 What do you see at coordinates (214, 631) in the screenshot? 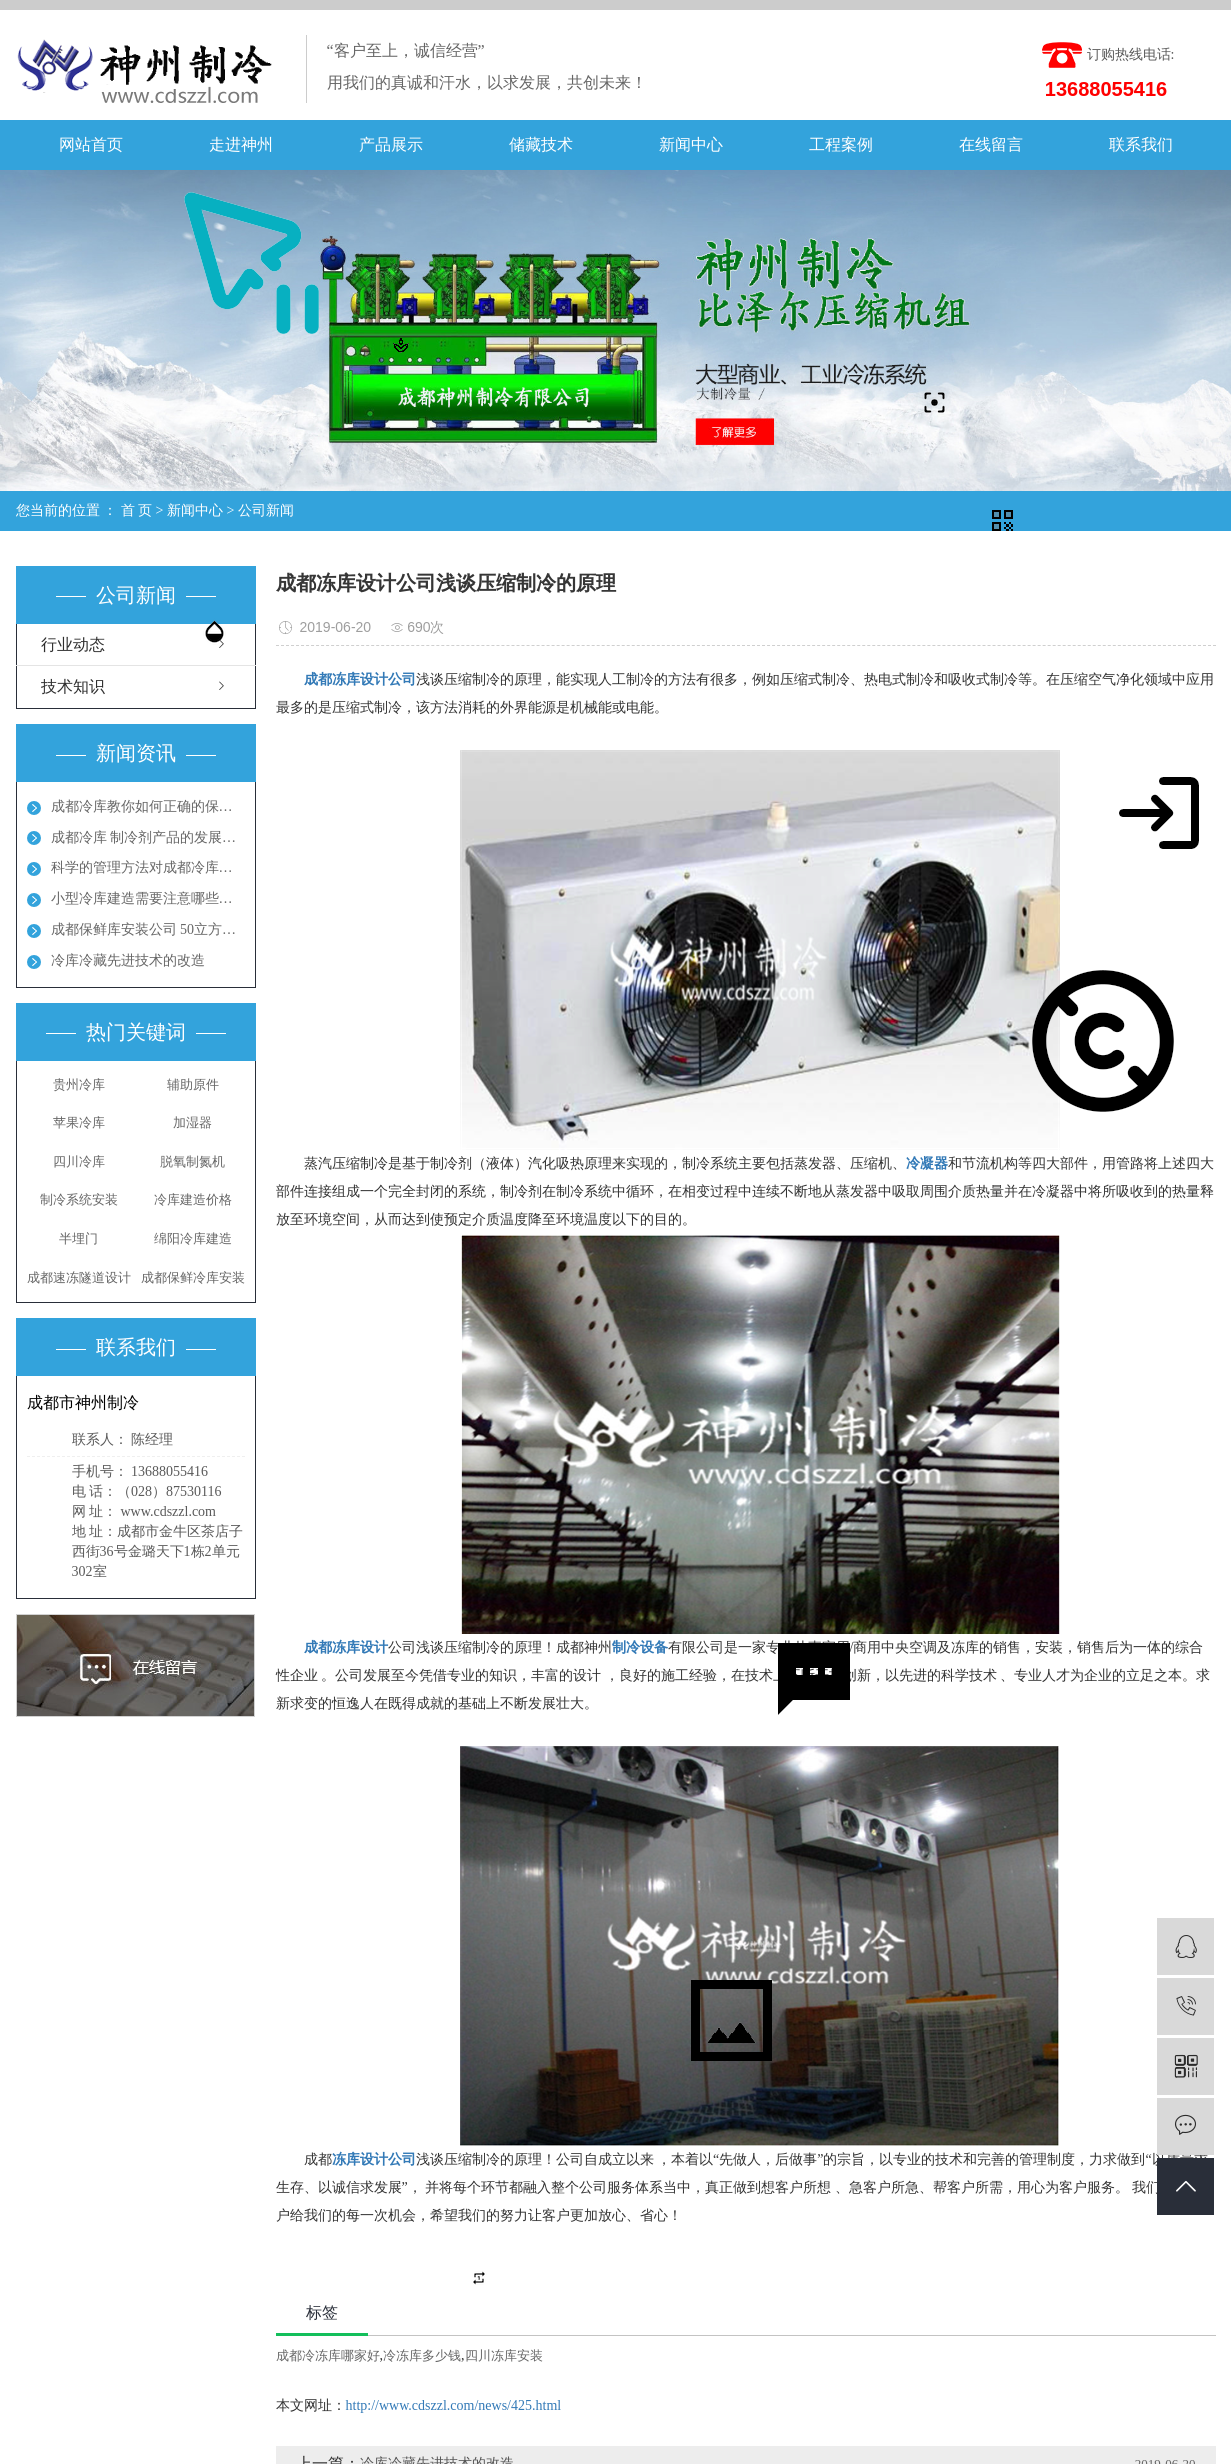
I see `adjust transparency or opacity settings` at bounding box center [214, 631].